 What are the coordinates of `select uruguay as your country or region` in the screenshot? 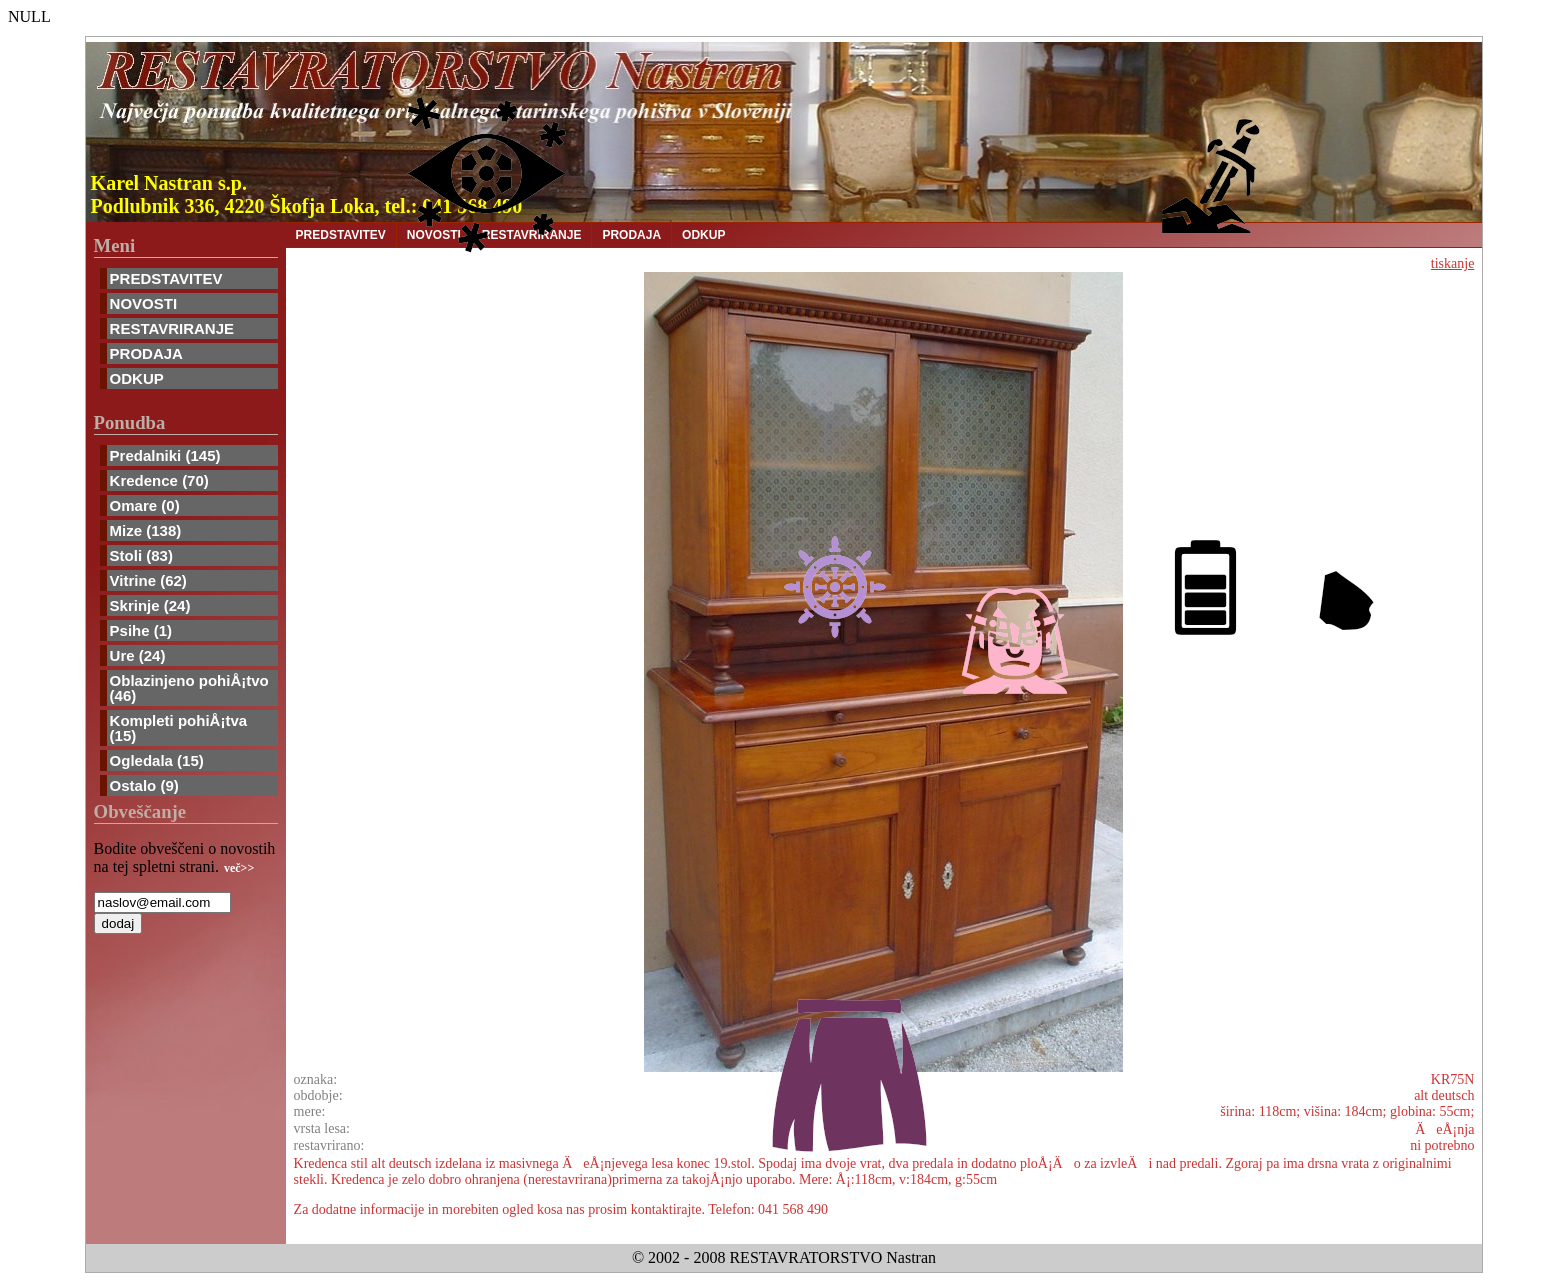 It's located at (1346, 600).